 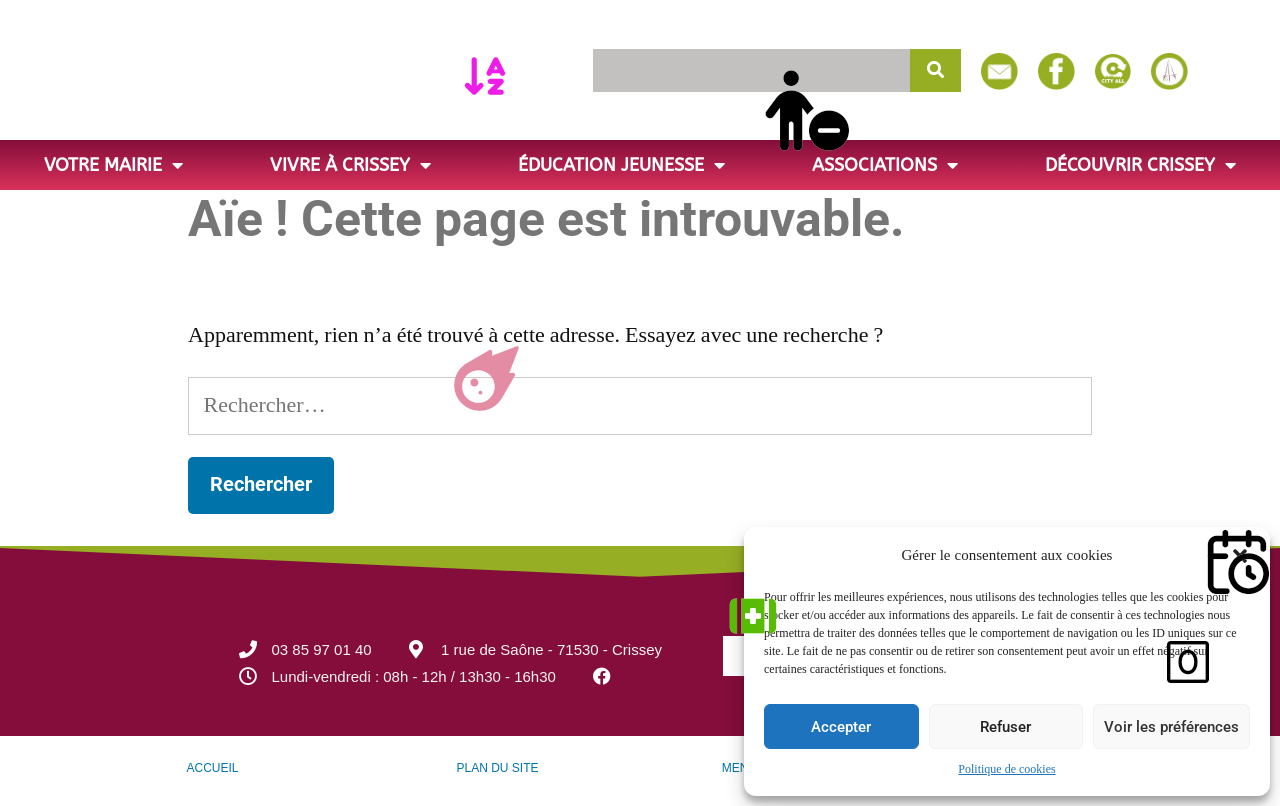 I want to click on sort list alphabetically A to Z, so click(x=485, y=76).